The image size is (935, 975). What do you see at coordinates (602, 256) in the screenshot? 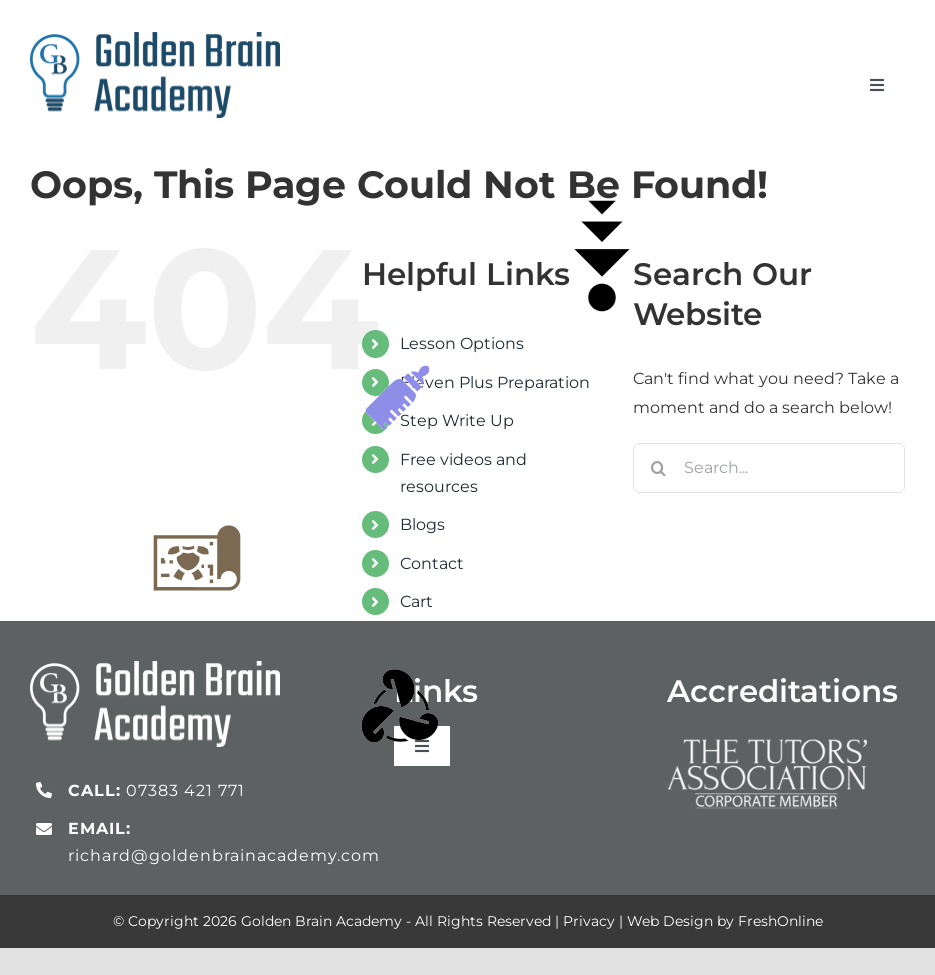
I see `pounce or quick attack action in a game` at bounding box center [602, 256].